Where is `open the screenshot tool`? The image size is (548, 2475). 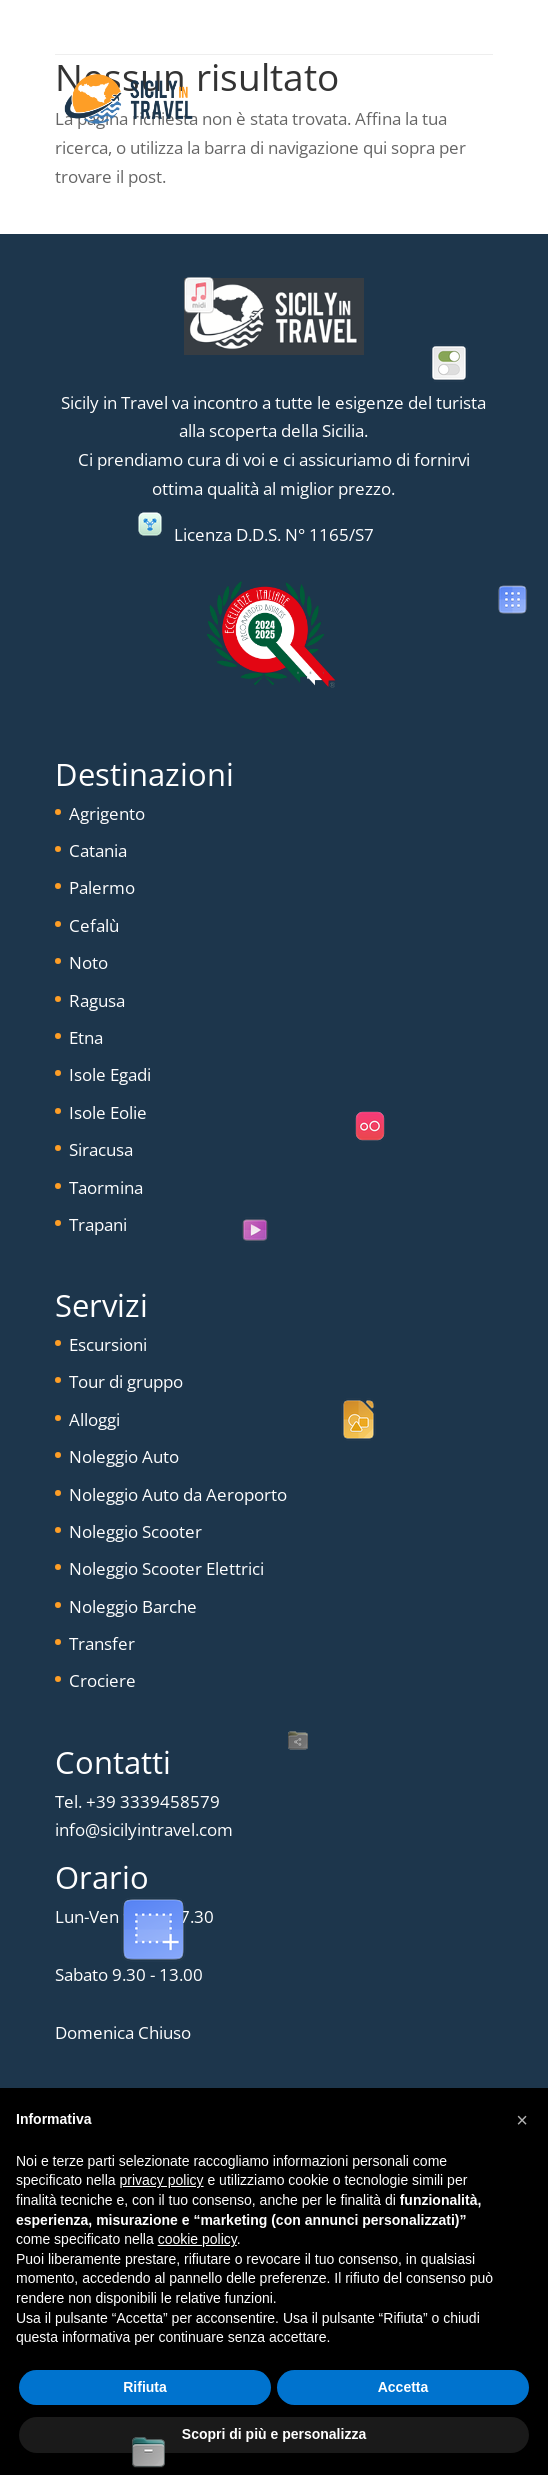
open the screenshot tool is located at coordinates (153, 1929).